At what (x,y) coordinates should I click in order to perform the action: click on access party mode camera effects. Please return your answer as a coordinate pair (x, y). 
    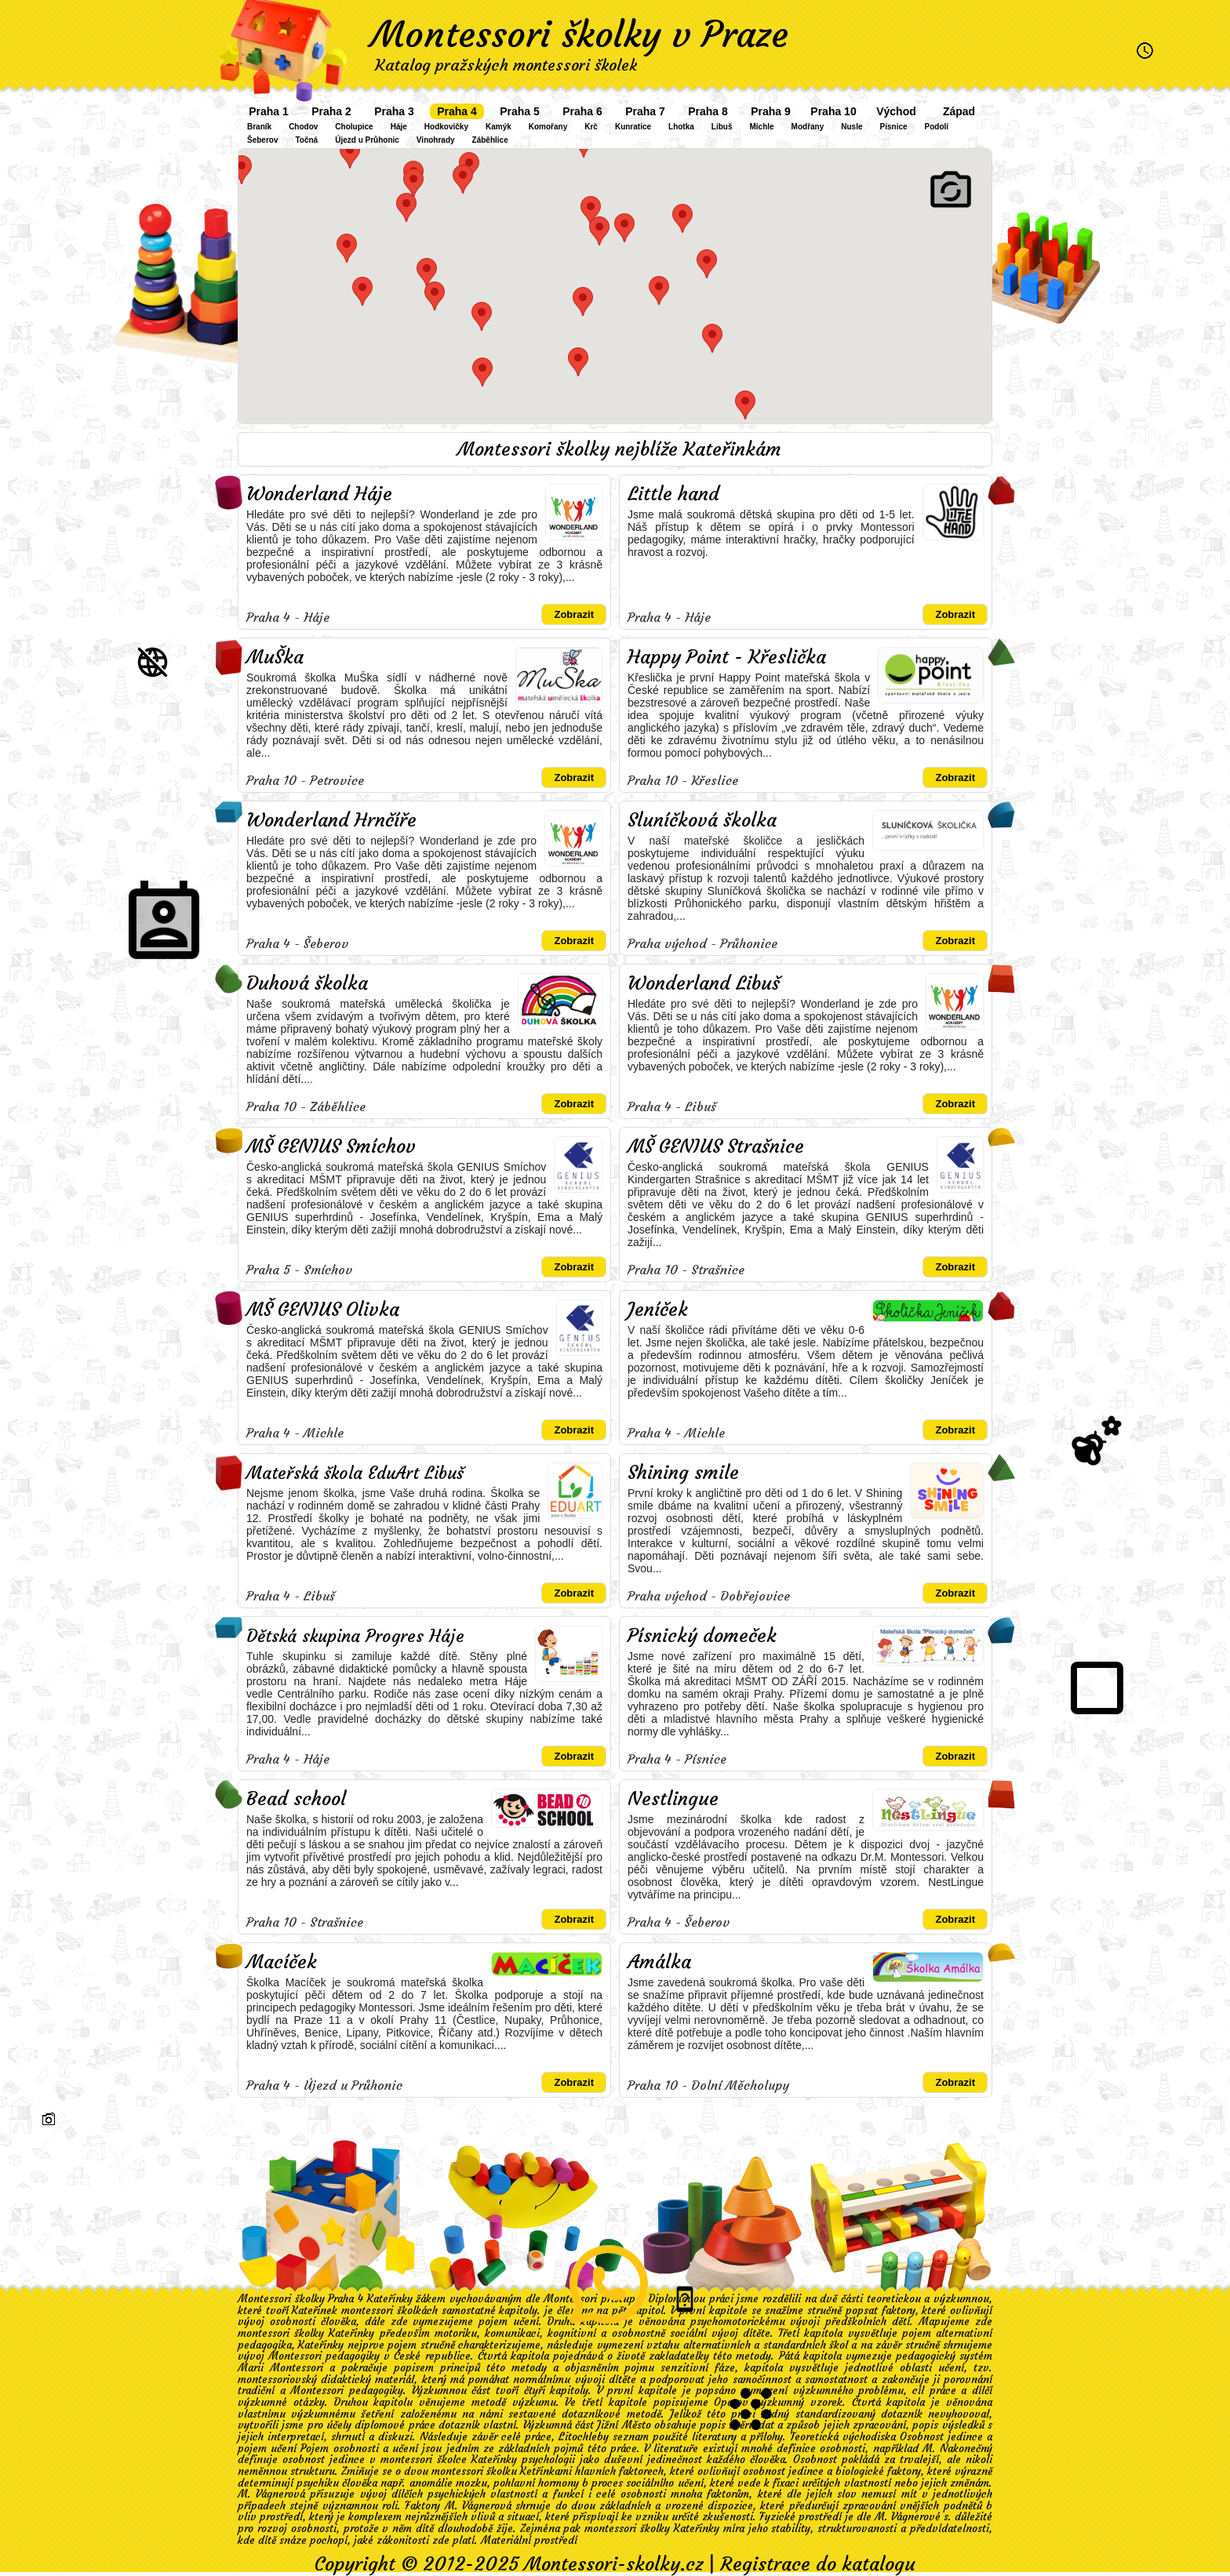
    Looking at the image, I should click on (951, 191).